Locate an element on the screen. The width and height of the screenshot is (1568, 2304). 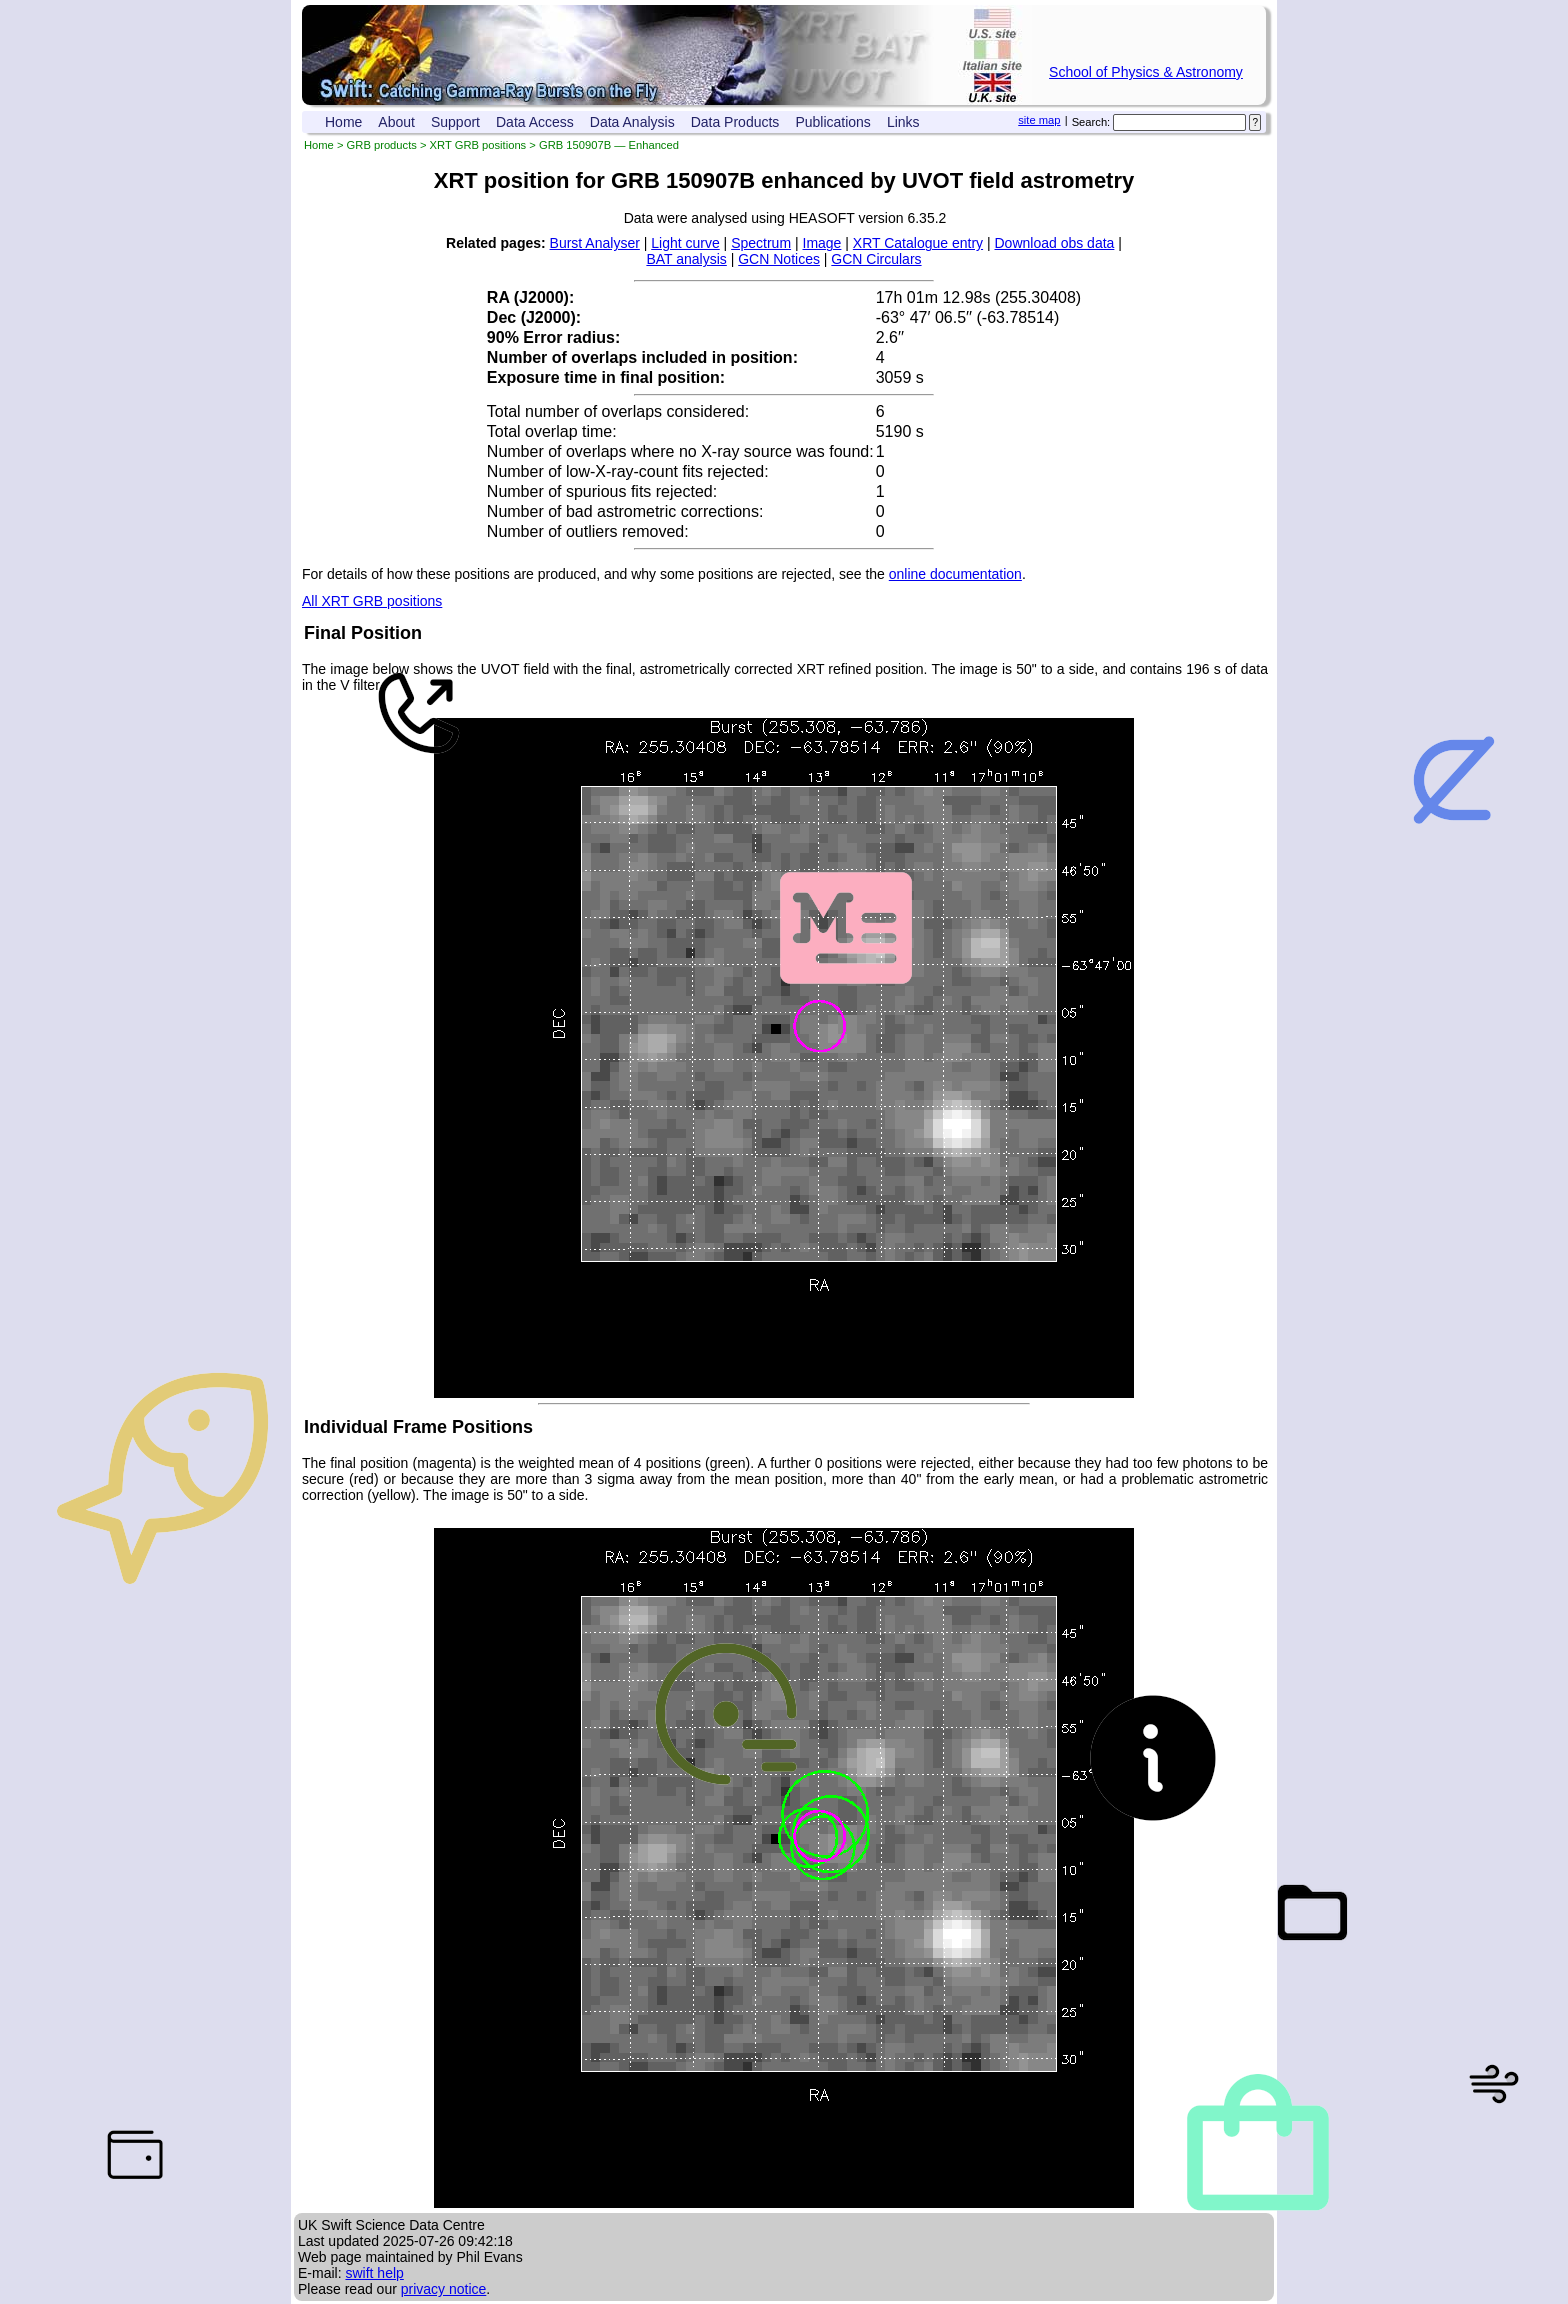
view issue tracking history is located at coordinates (726, 1714).